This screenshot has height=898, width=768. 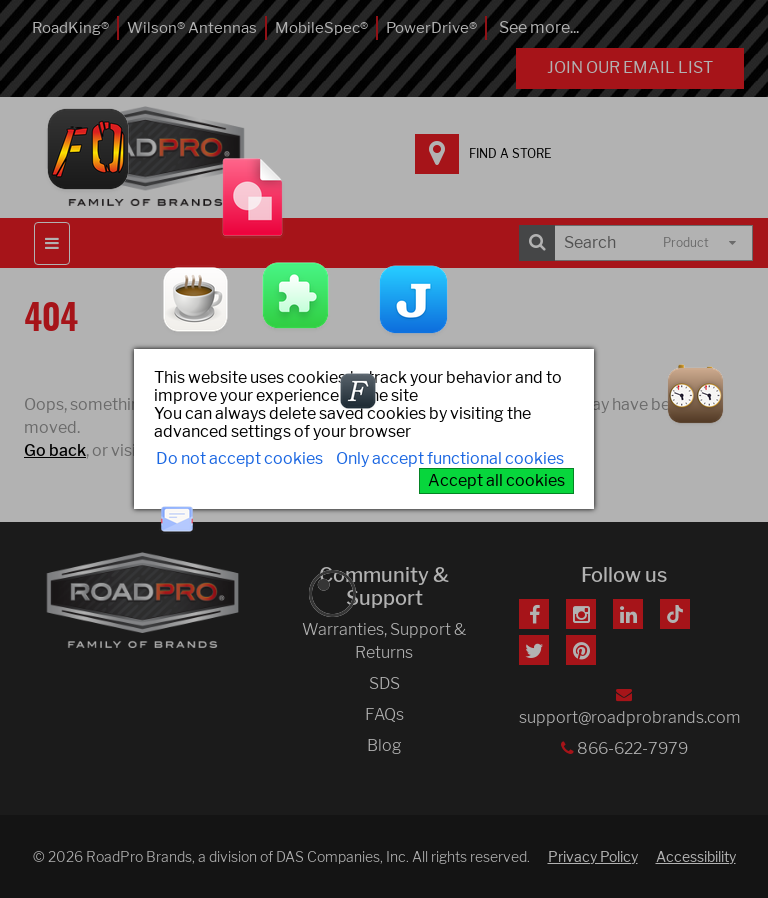 What do you see at coordinates (195, 299) in the screenshot?
I see `launch caffeine app to prevent sleep mode` at bounding box center [195, 299].